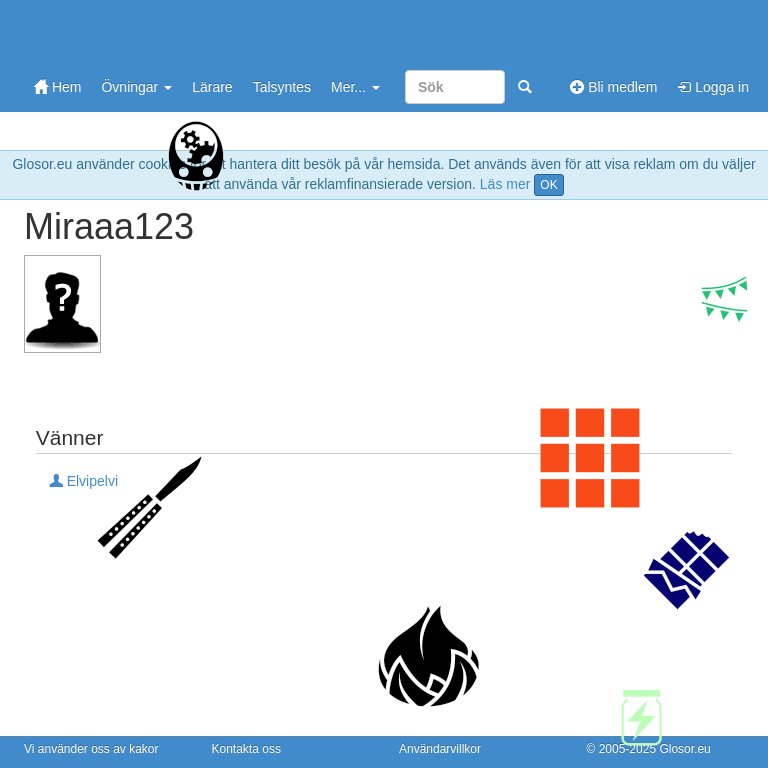  What do you see at coordinates (149, 507) in the screenshot?
I see `select butterfly knife weapon in game inventory` at bounding box center [149, 507].